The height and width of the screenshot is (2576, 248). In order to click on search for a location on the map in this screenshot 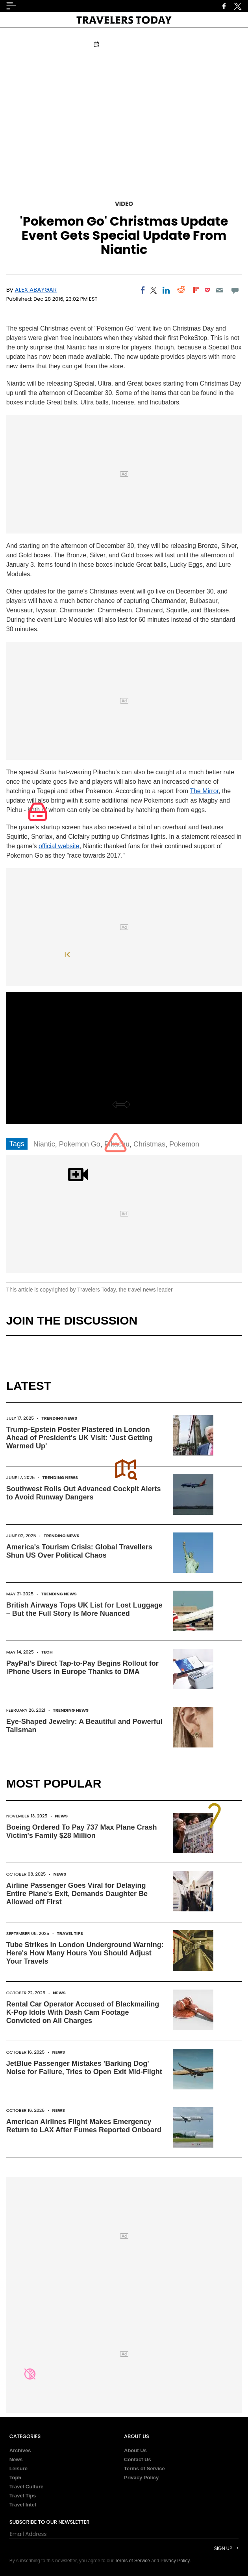, I will do `click(126, 1469)`.